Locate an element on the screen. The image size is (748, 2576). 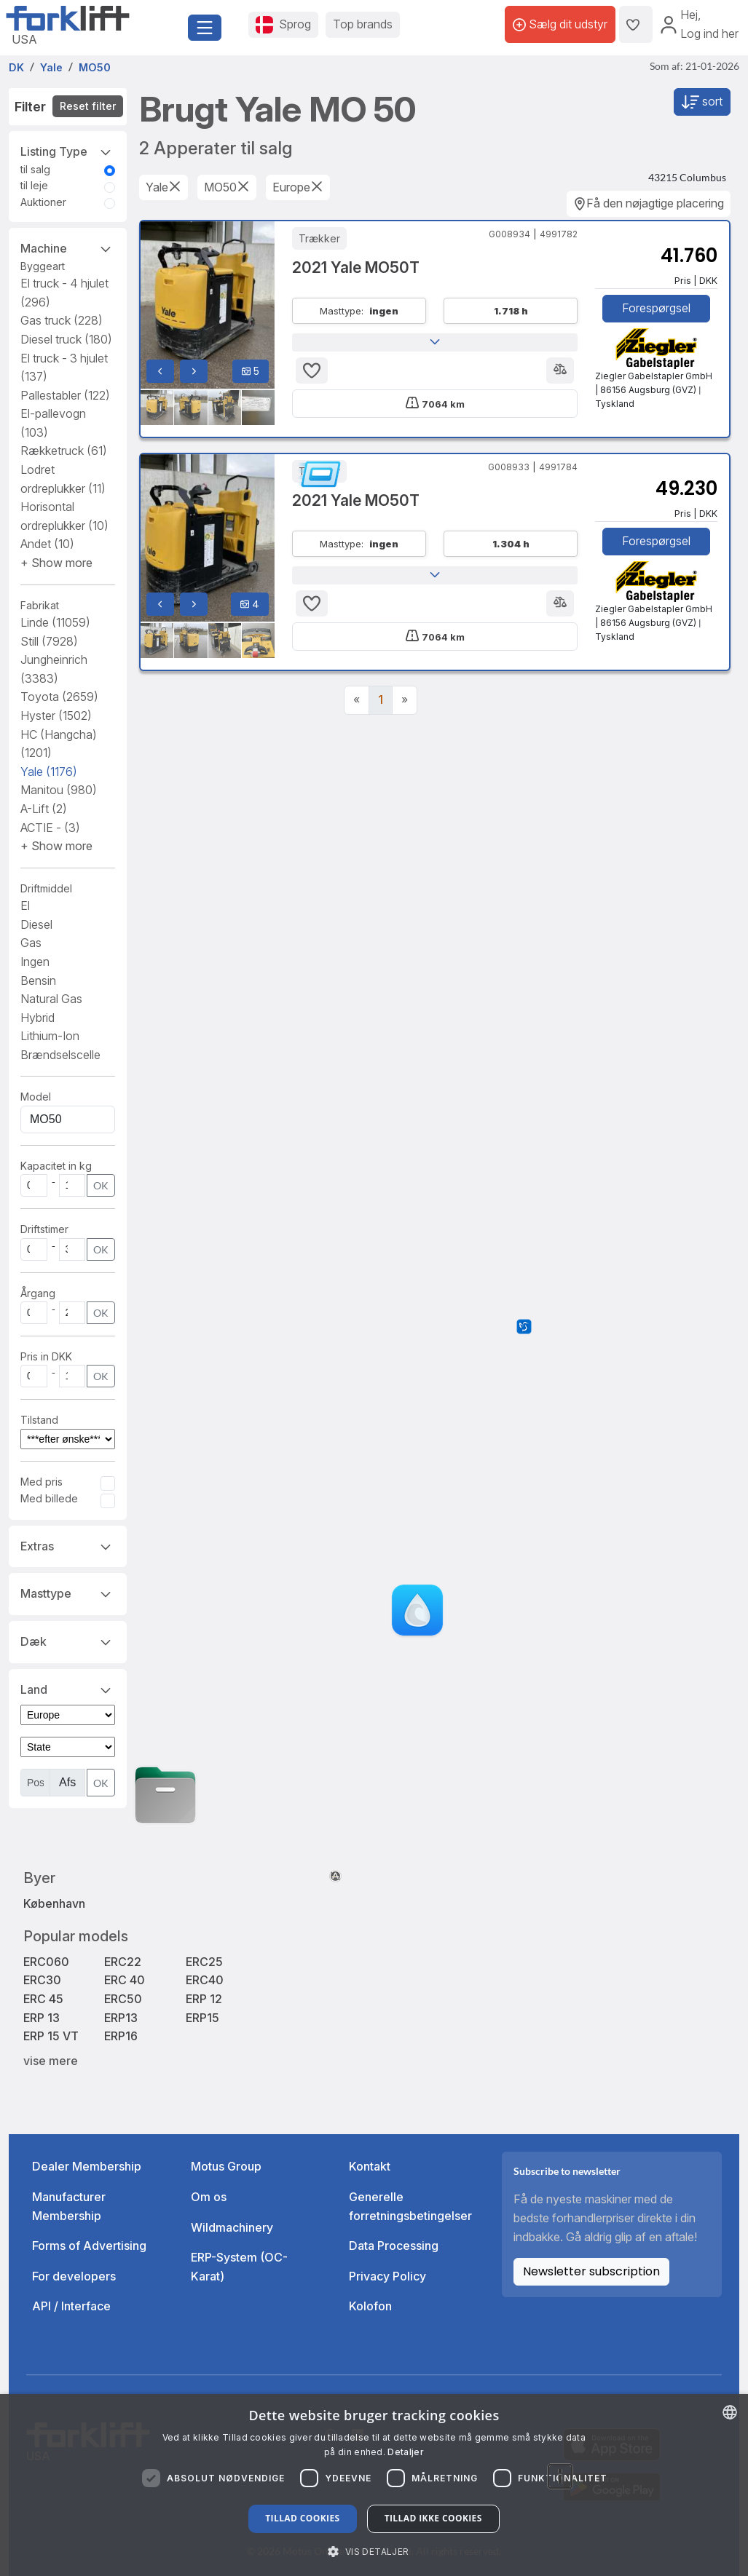
launch or run an application is located at coordinates (320, 474).